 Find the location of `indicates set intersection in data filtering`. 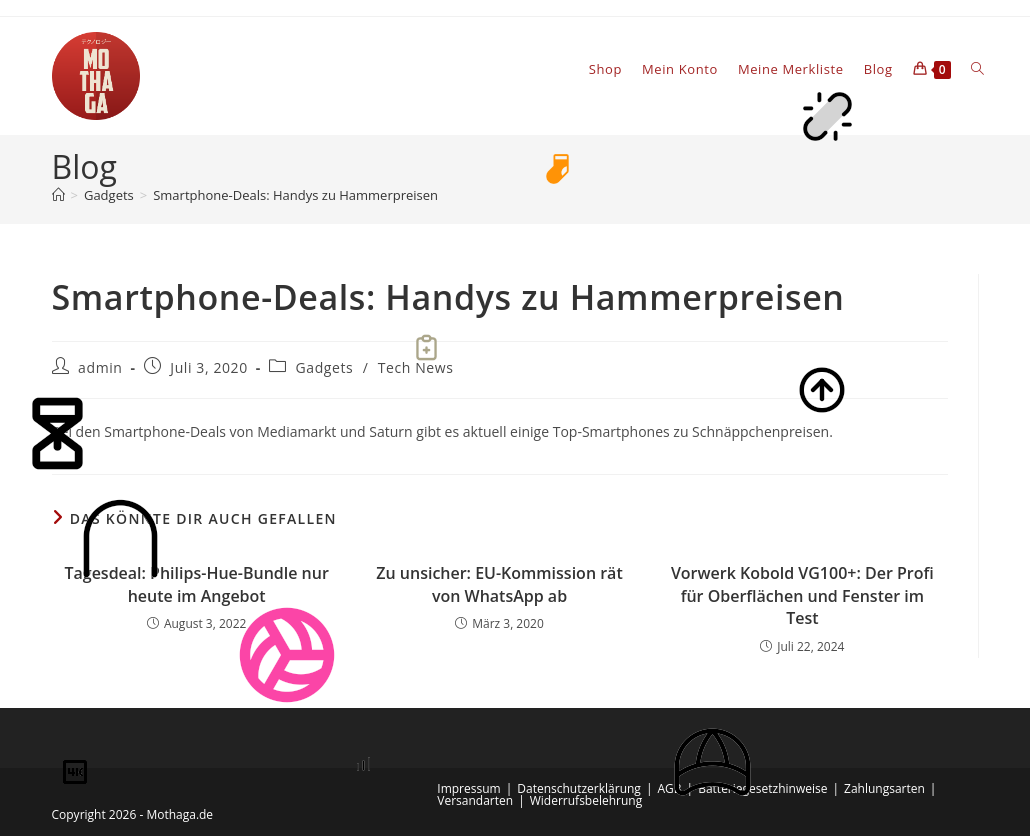

indicates set intersection in data filtering is located at coordinates (120, 540).